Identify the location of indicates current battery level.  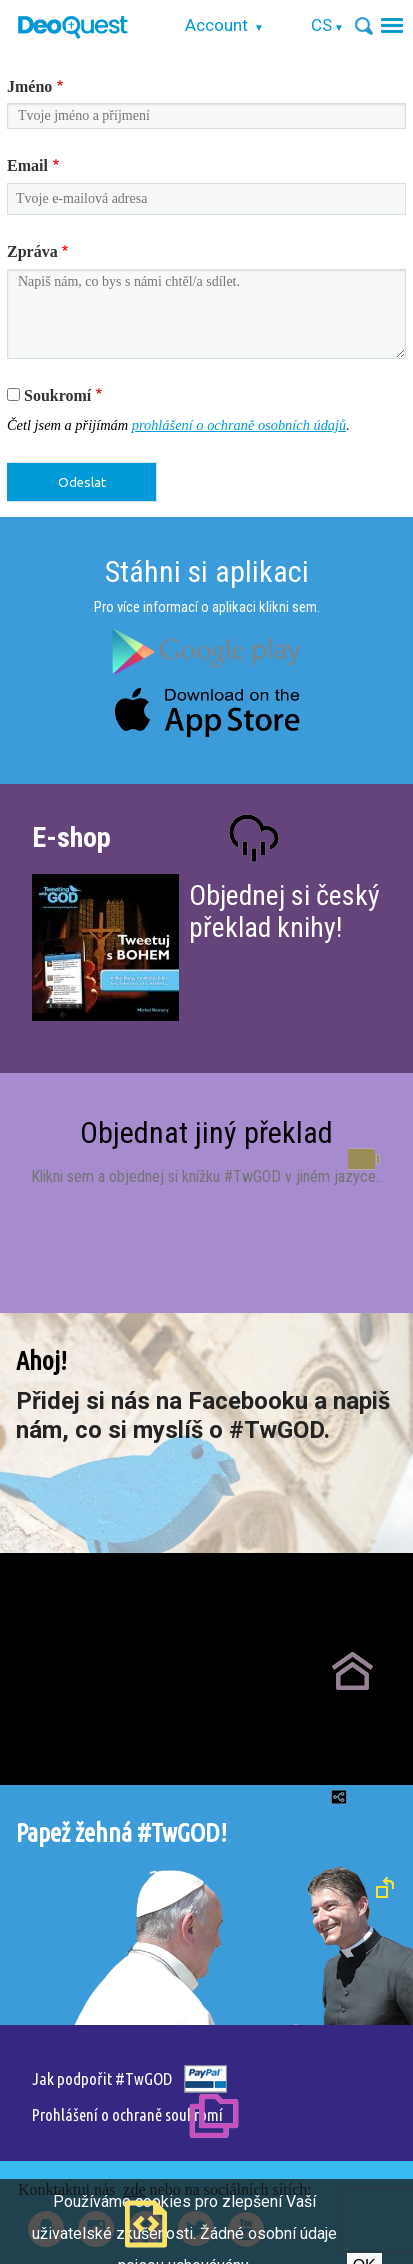
(363, 1159).